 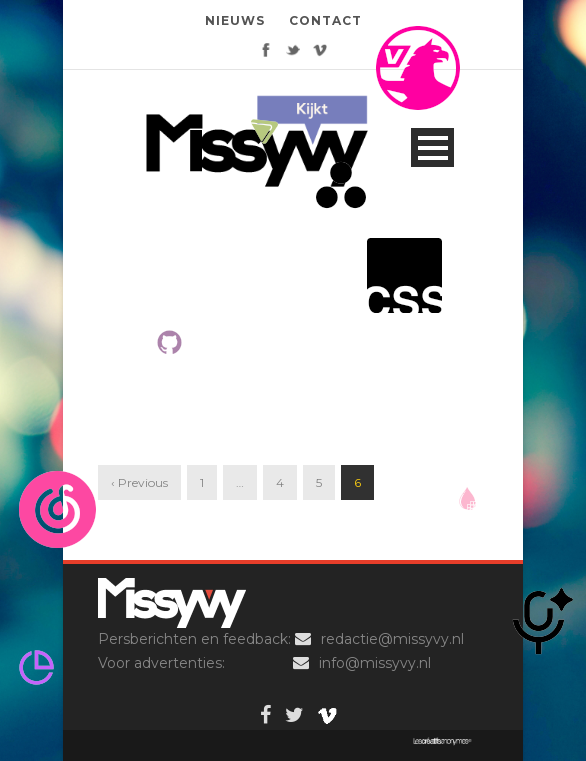 What do you see at coordinates (418, 68) in the screenshot?
I see `vauxhall motors brand logo` at bounding box center [418, 68].